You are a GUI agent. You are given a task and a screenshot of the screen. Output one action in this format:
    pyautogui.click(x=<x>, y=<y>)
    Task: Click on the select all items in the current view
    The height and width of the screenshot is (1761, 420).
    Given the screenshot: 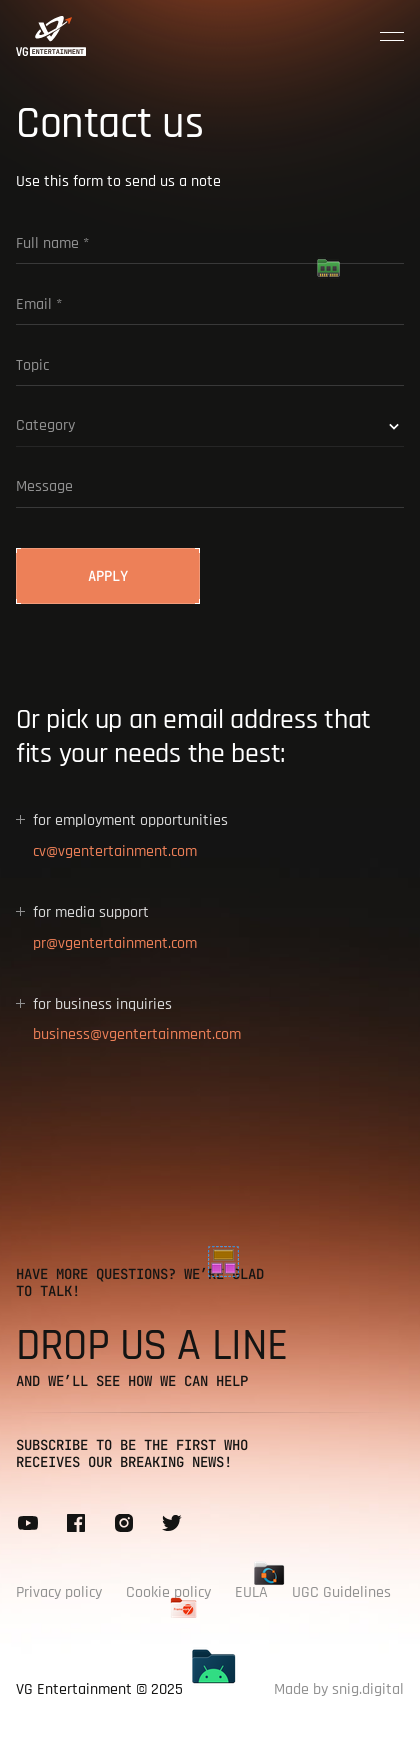 What is the action you would take?
    pyautogui.click(x=223, y=1261)
    